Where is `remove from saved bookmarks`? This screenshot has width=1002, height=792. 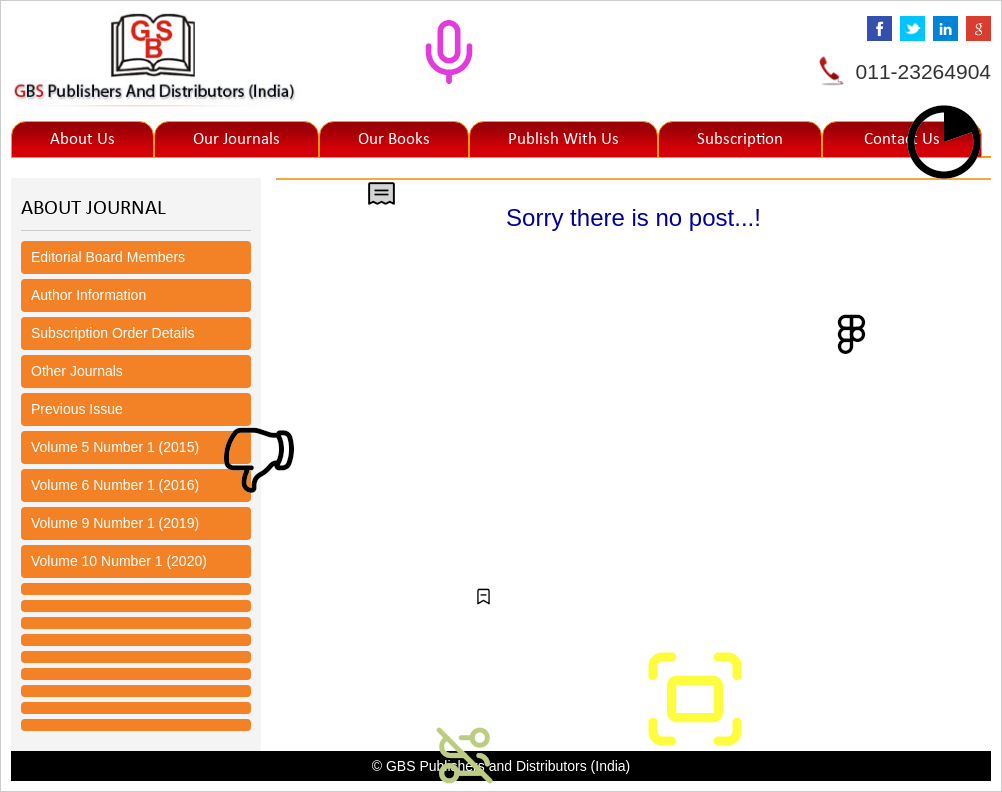
remove from saved bookmarks is located at coordinates (483, 596).